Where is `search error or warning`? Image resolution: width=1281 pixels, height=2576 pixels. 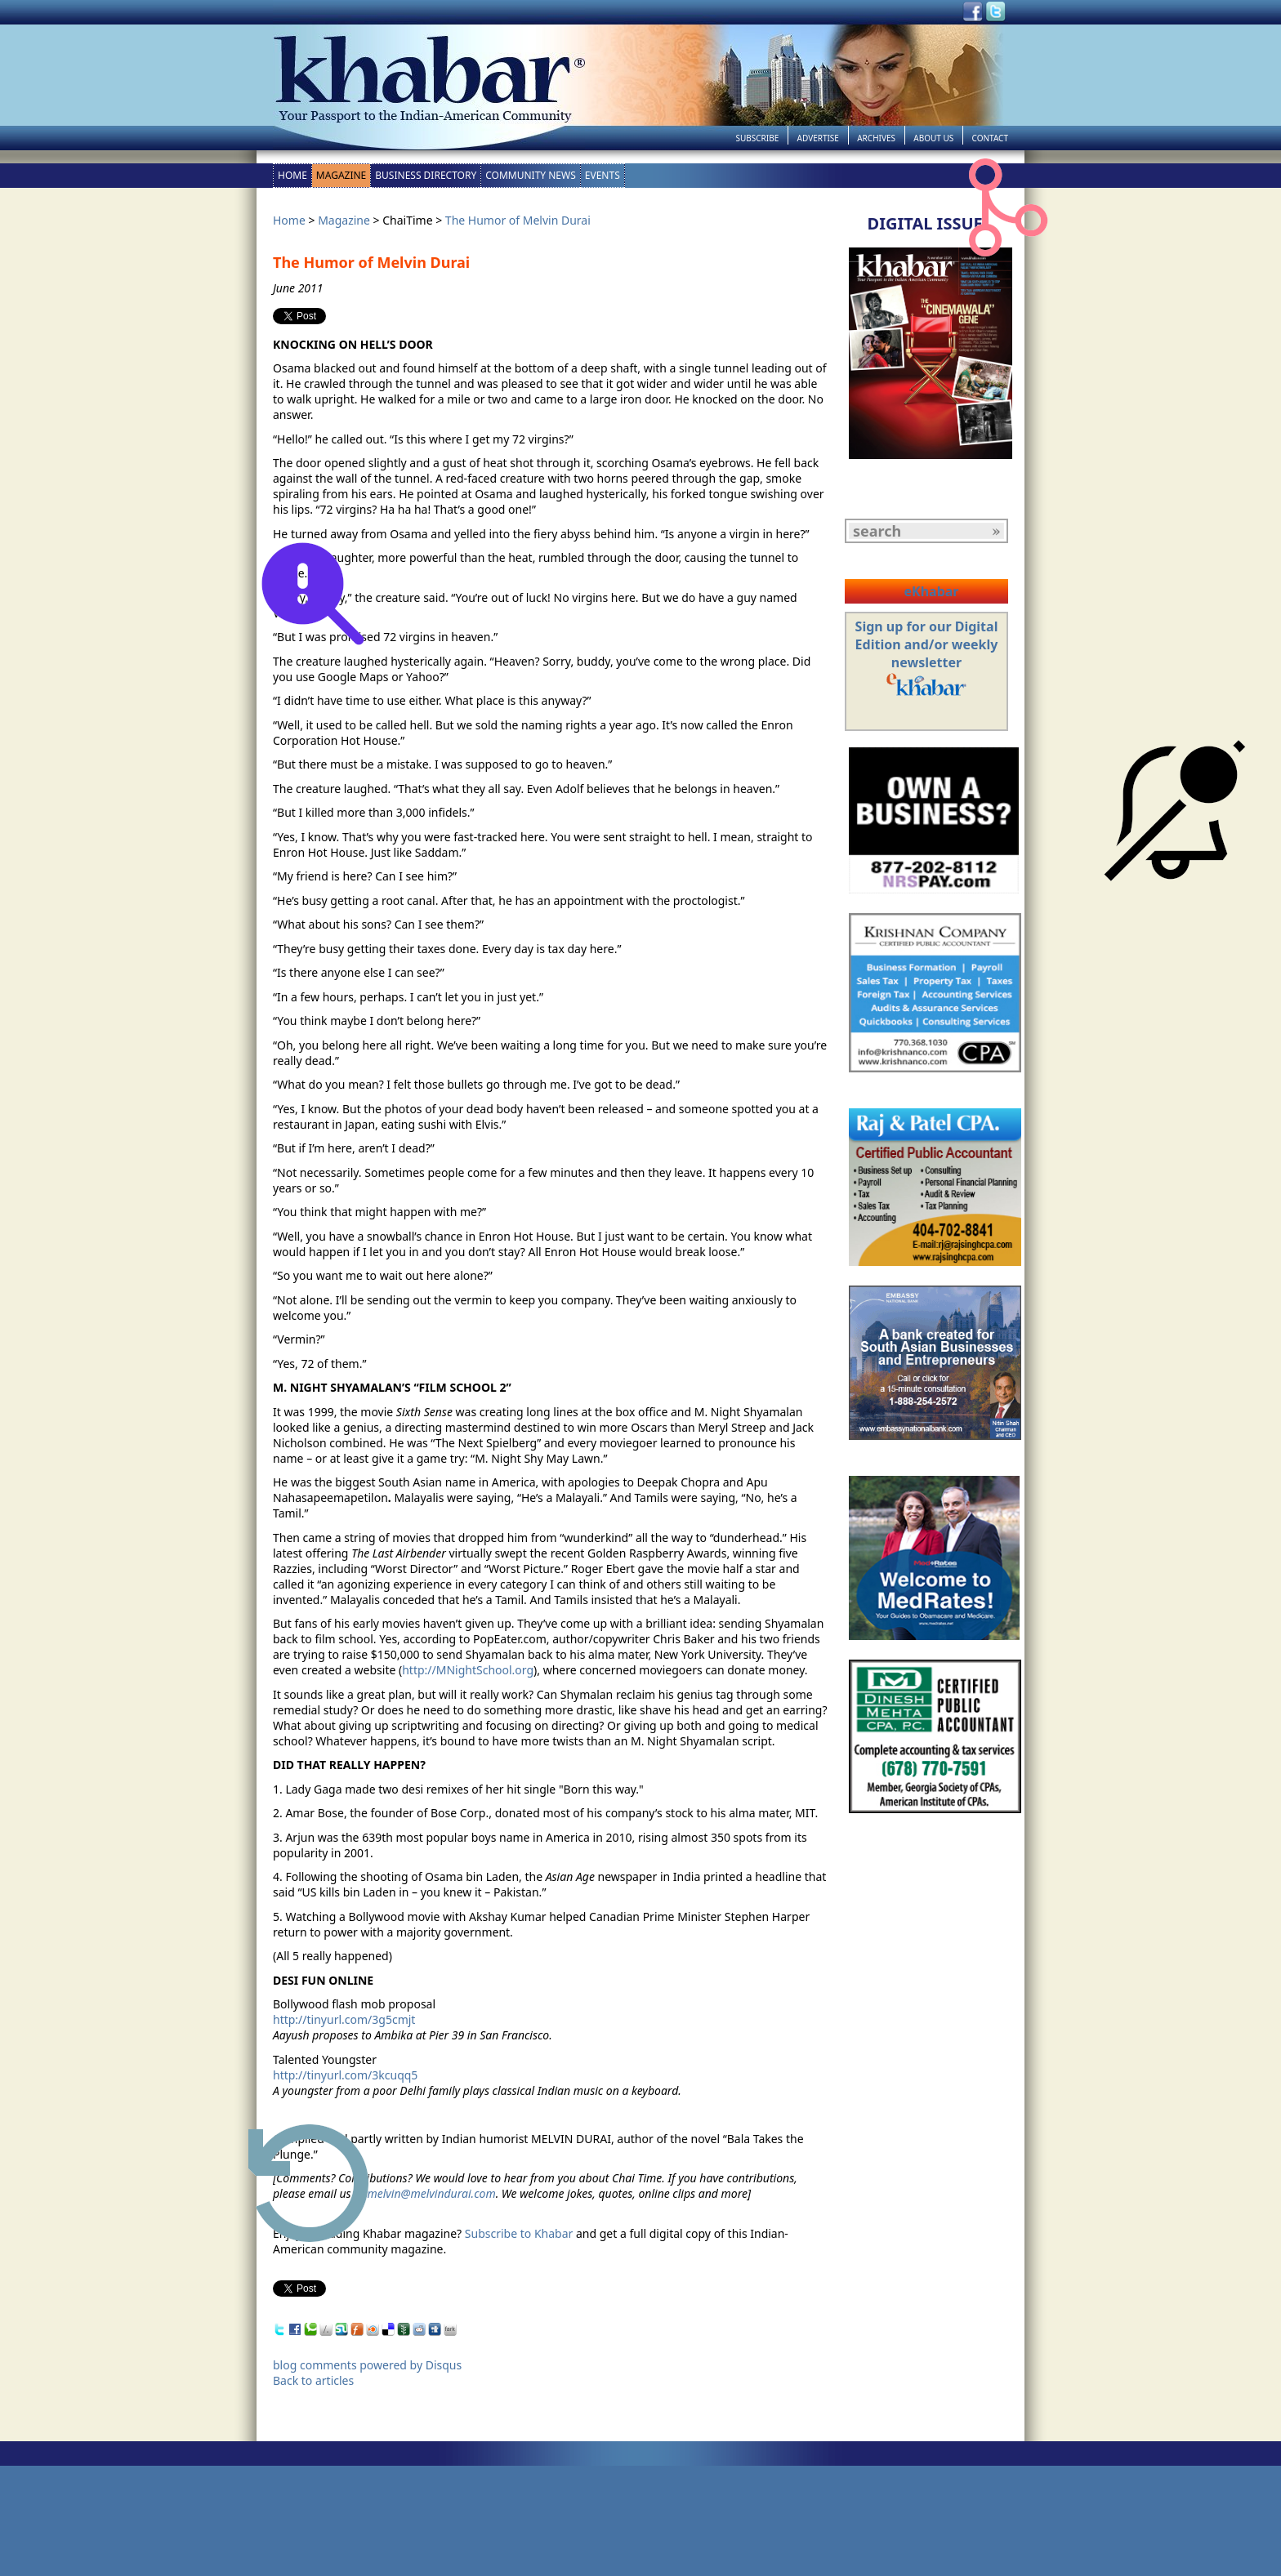 search error or warning is located at coordinates (313, 594).